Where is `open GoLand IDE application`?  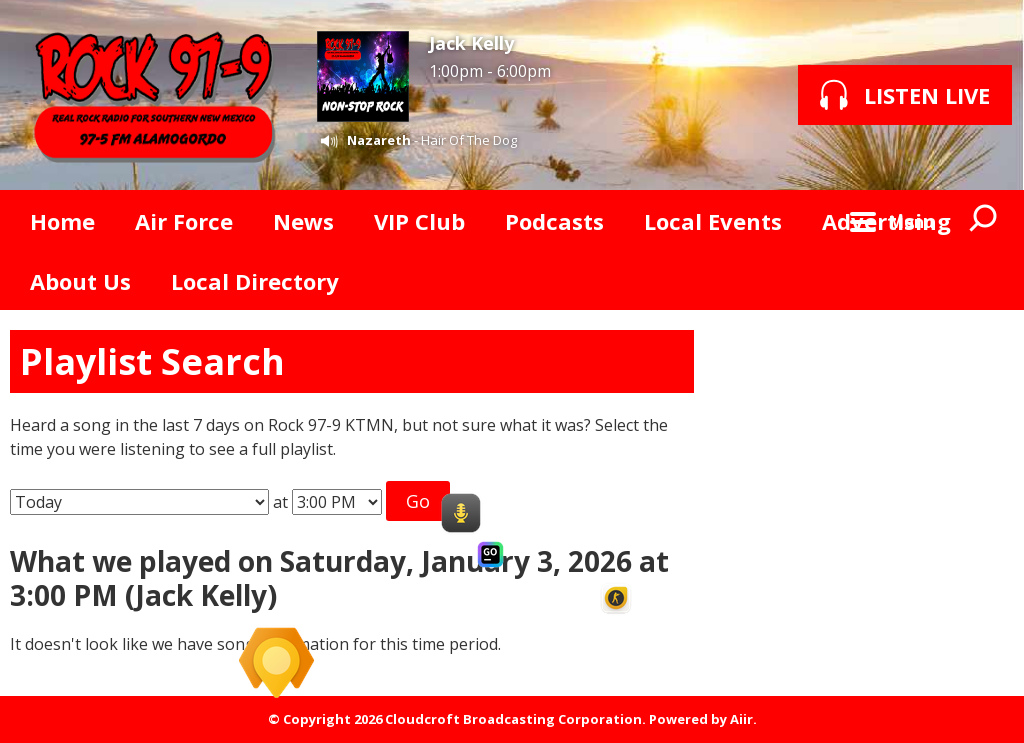 open GoLand IDE application is located at coordinates (490, 554).